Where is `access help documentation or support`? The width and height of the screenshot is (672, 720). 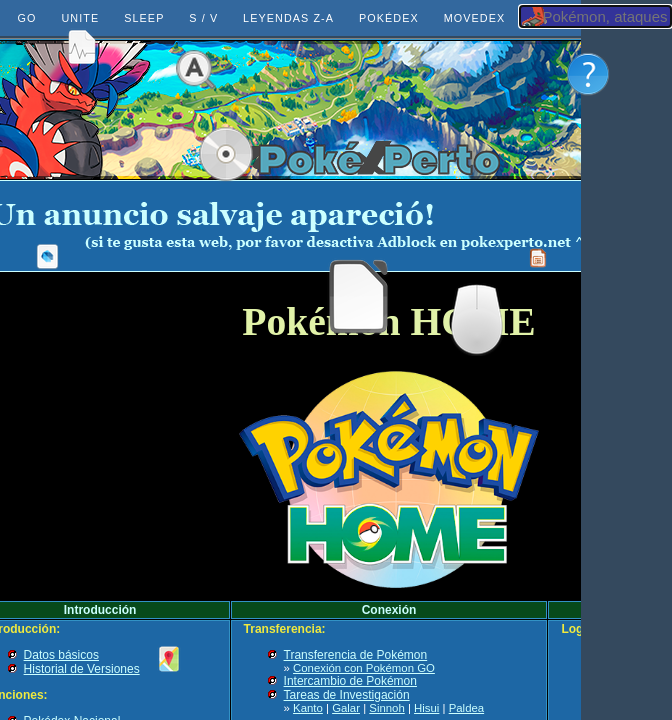
access help documentation or support is located at coordinates (588, 74).